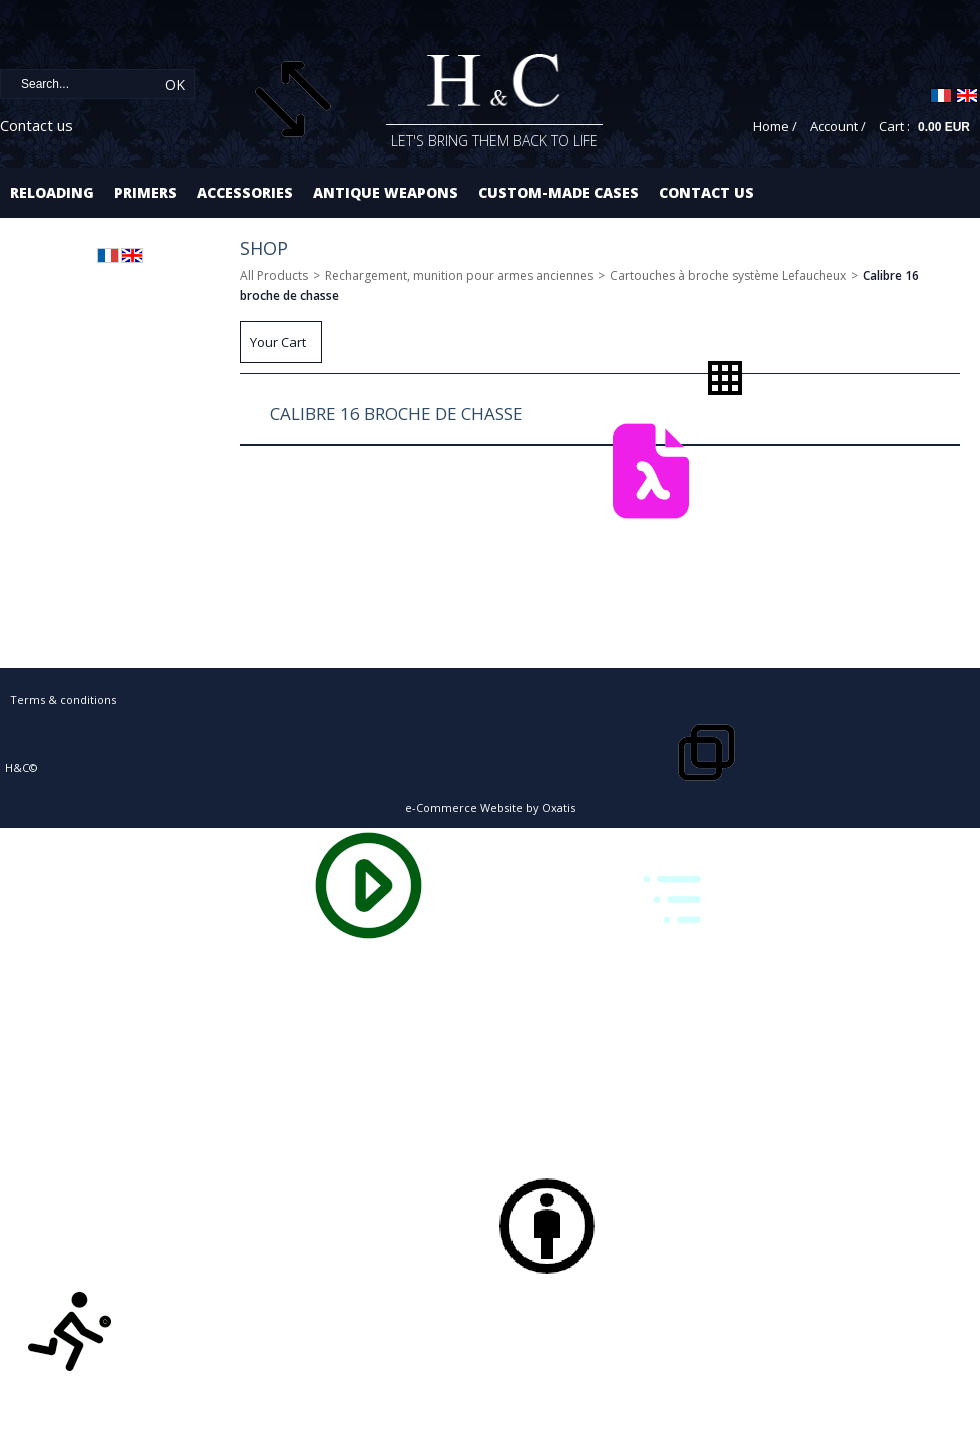 The image size is (980, 1437). What do you see at coordinates (71, 1331) in the screenshot?
I see `access volleyball or beach sports activities` at bounding box center [71, 1331].